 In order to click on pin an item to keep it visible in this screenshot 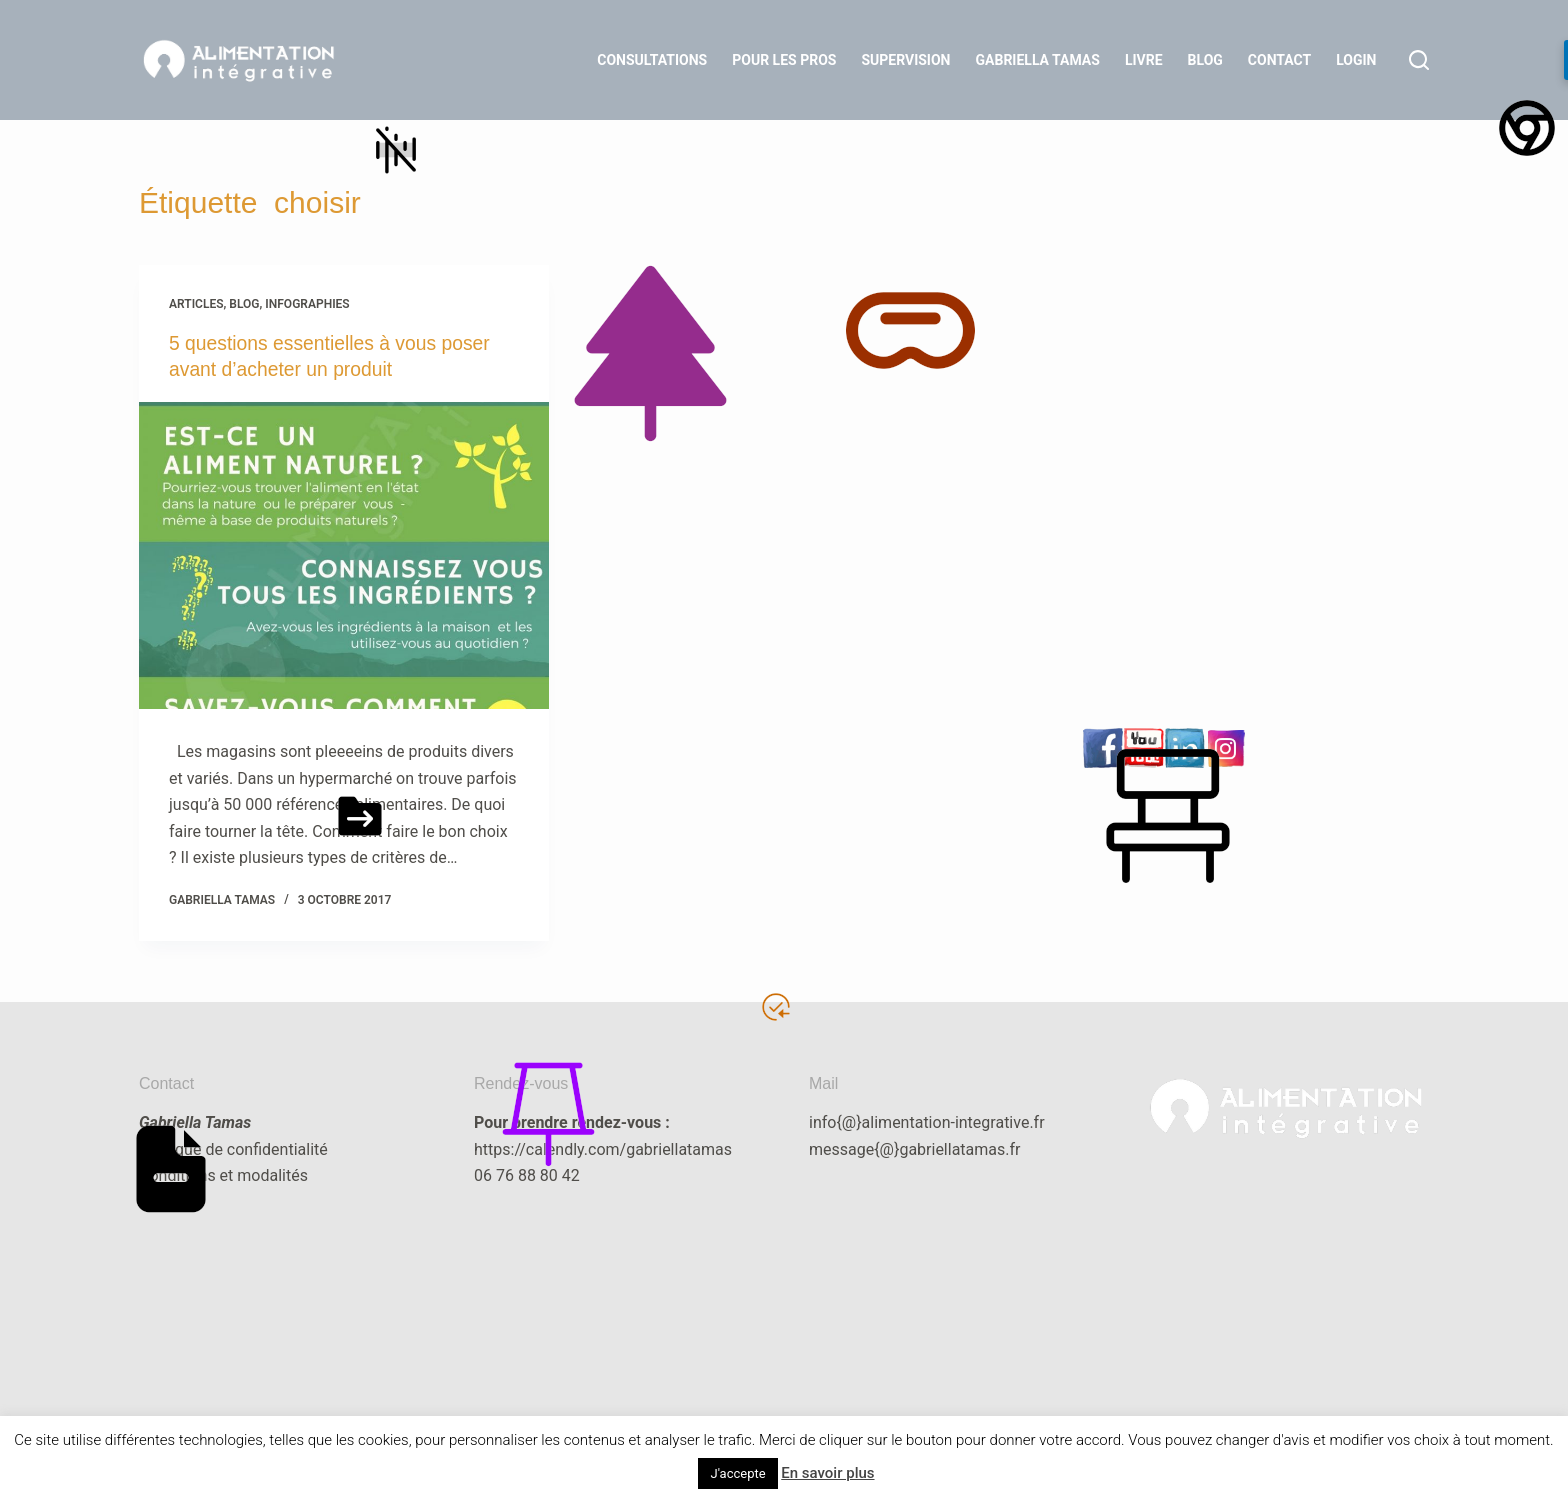, I will do `click(548, 1108)`.